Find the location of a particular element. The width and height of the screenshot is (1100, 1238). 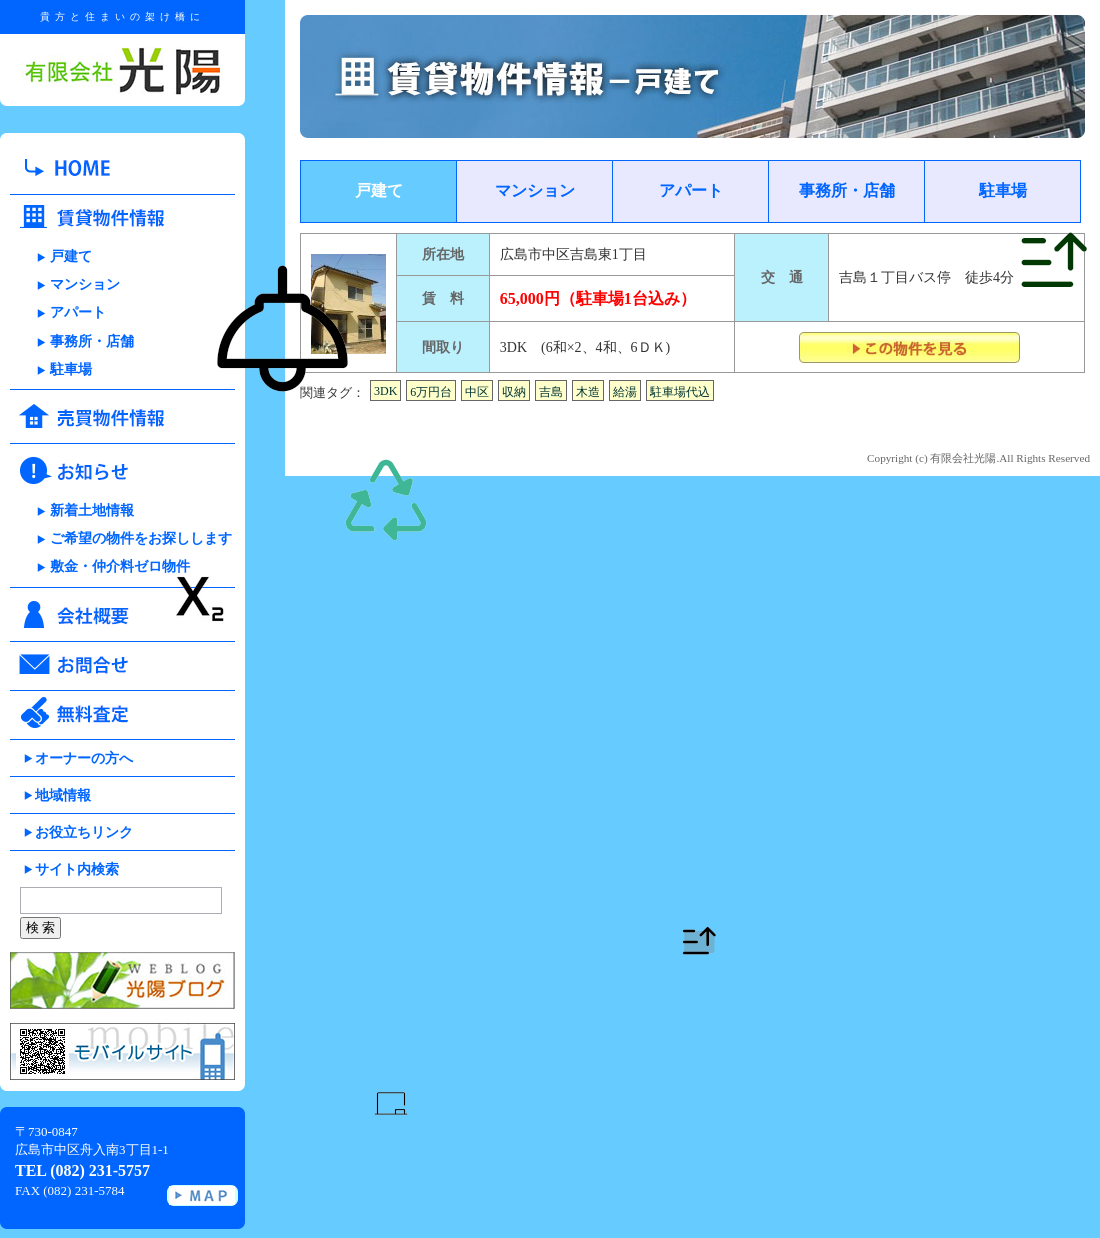

recycle or dispose of item responsibly is located at coordinates (386, 500).